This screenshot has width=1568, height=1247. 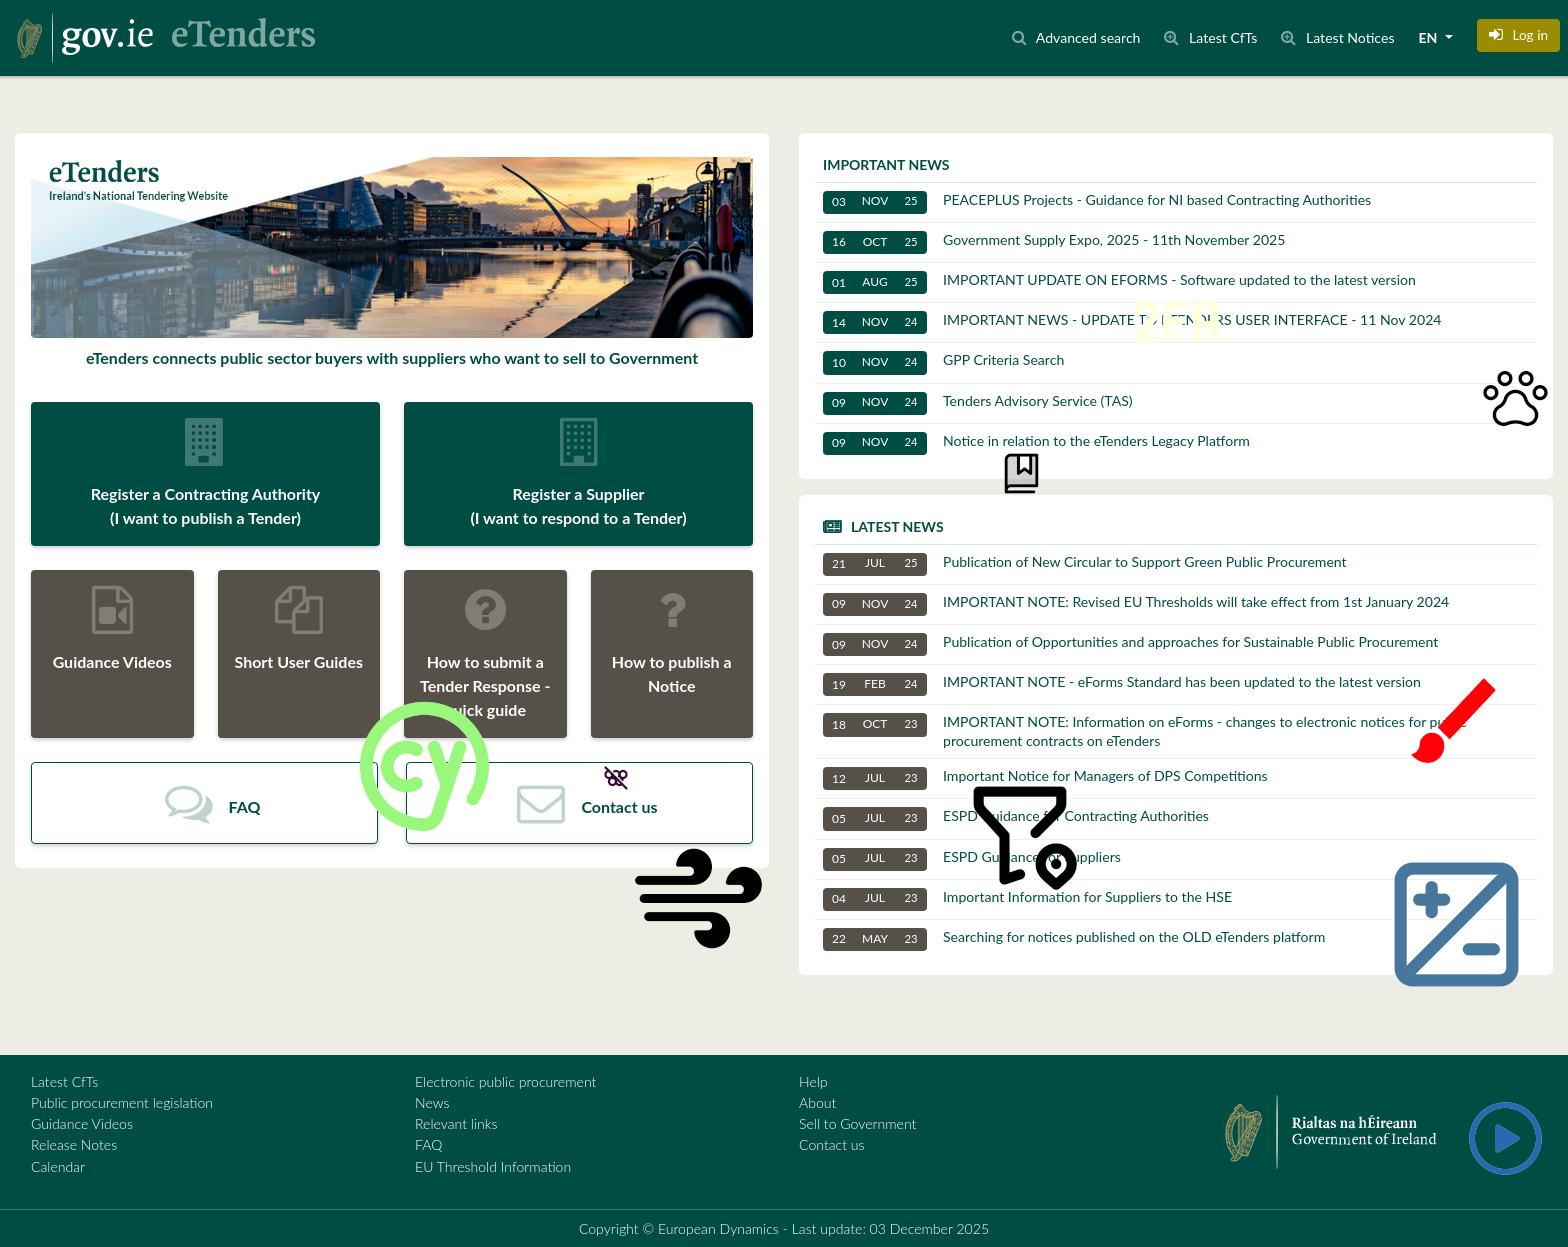 I want to click on indicates current wind conditions, so click(x=698, y=898).